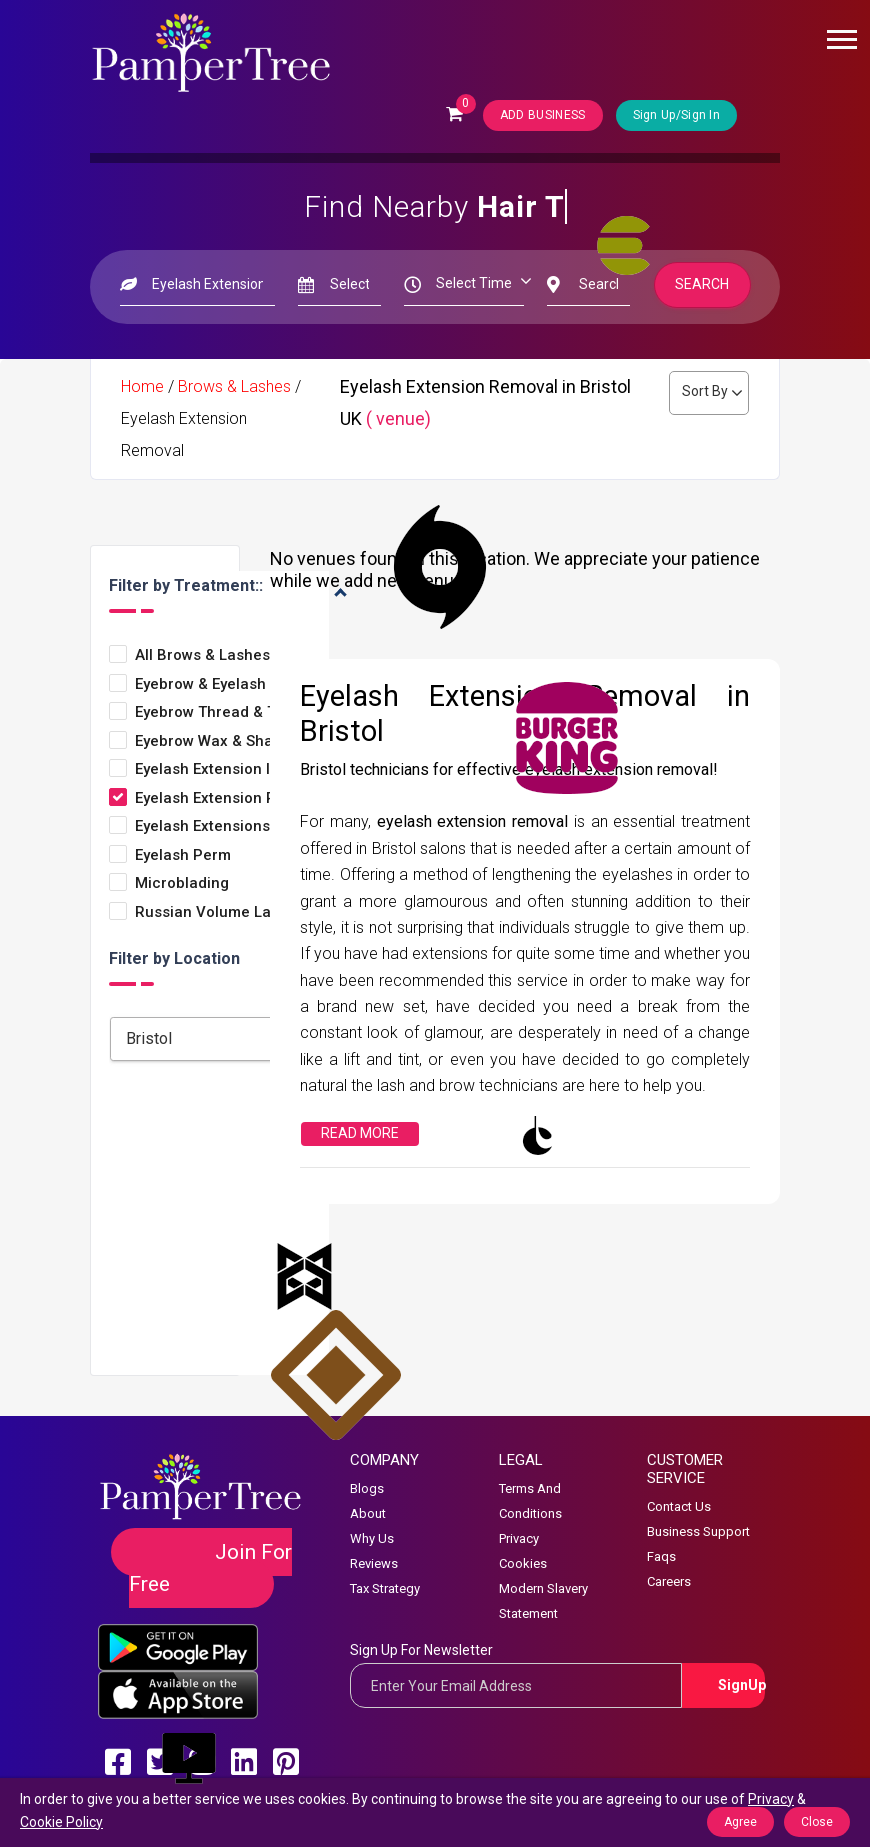 This screenshot has width=870, height=1847. I want to click on google nearby sharing feature, so click(336, 1375).